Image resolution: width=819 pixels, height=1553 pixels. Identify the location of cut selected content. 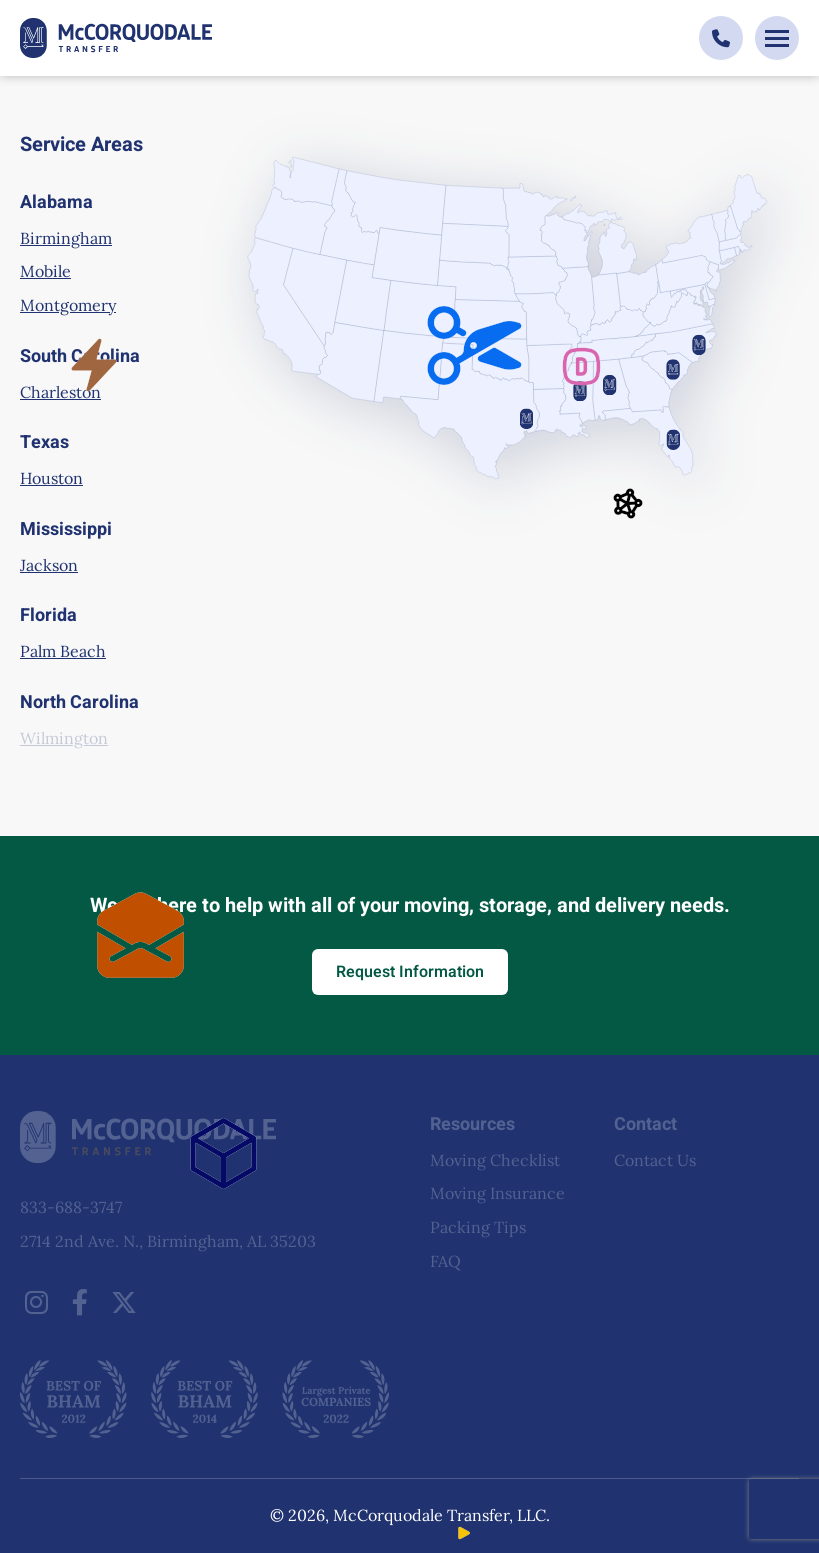
(473, 345).